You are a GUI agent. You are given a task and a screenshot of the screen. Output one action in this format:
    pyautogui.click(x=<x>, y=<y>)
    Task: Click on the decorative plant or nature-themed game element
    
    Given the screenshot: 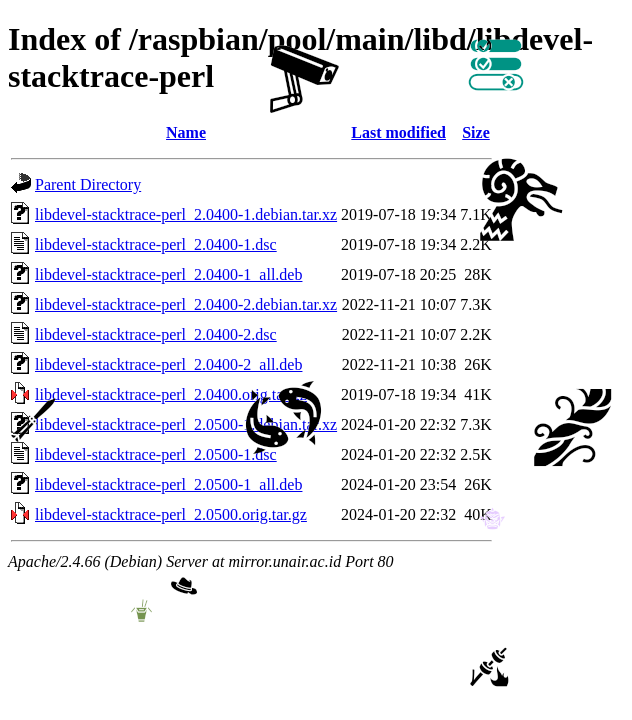 What is the action you would take?
    pyautogui.click(x=572, y=427)
    